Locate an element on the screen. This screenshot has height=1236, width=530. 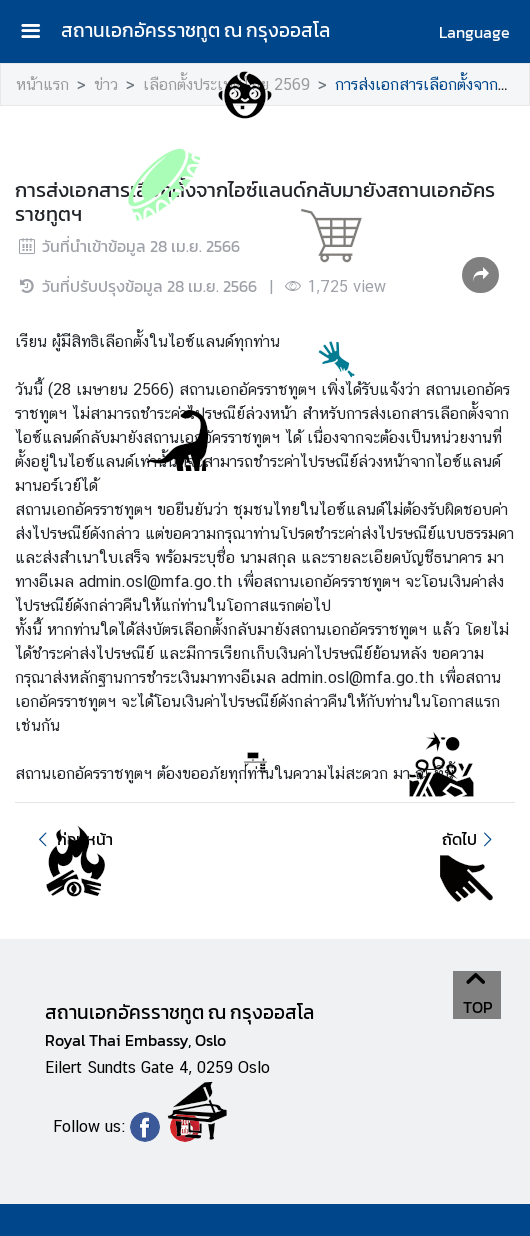
access workspace or office settings is located at coordinates (255, 760).